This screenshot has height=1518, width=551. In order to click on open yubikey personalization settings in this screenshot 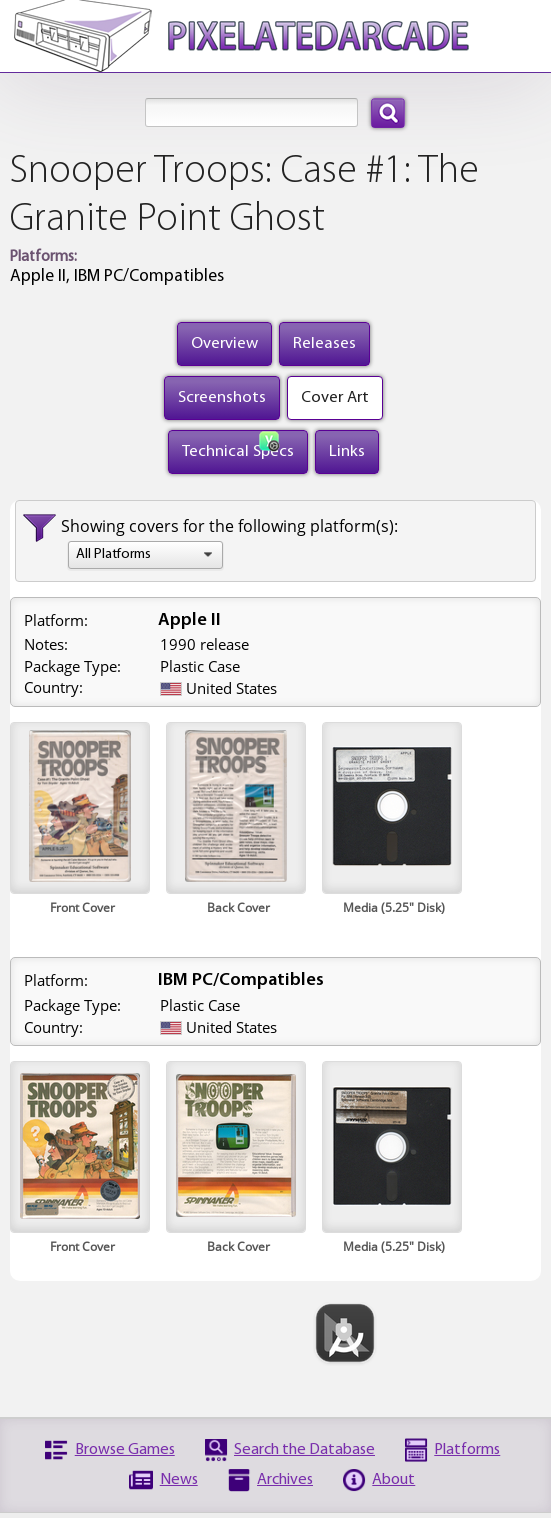, I will do `click(269, 441)`.